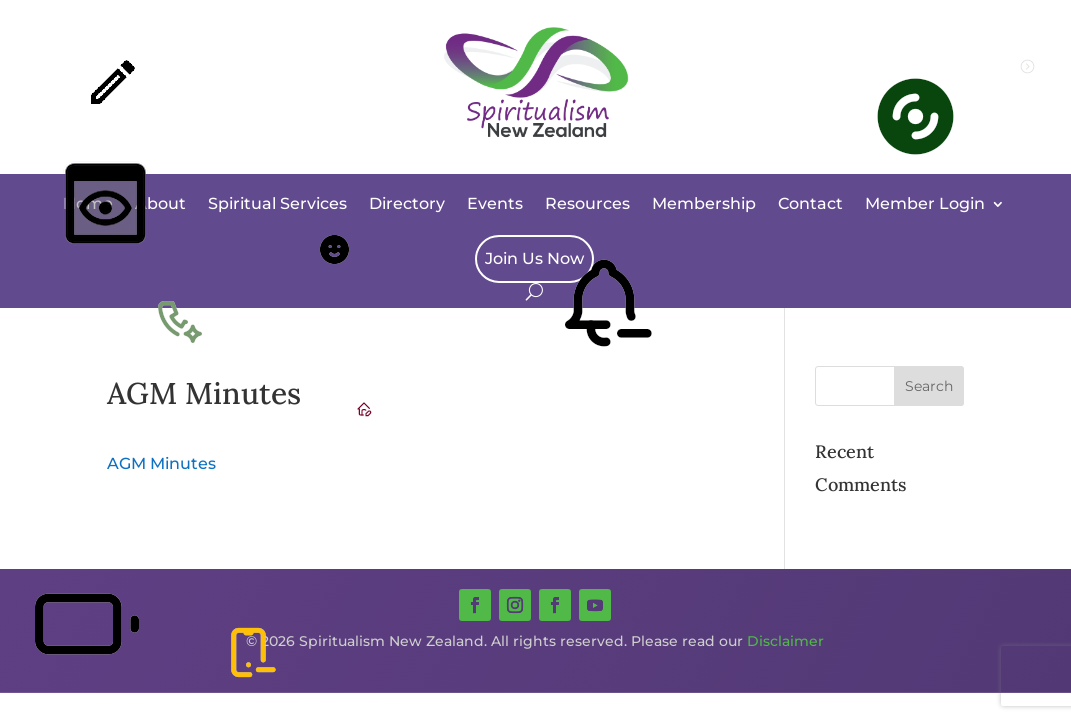  What do you see at coordinates (1027, 66) in the screenshot?
I see `go to next item or step` at bounding box center [1027, 66].